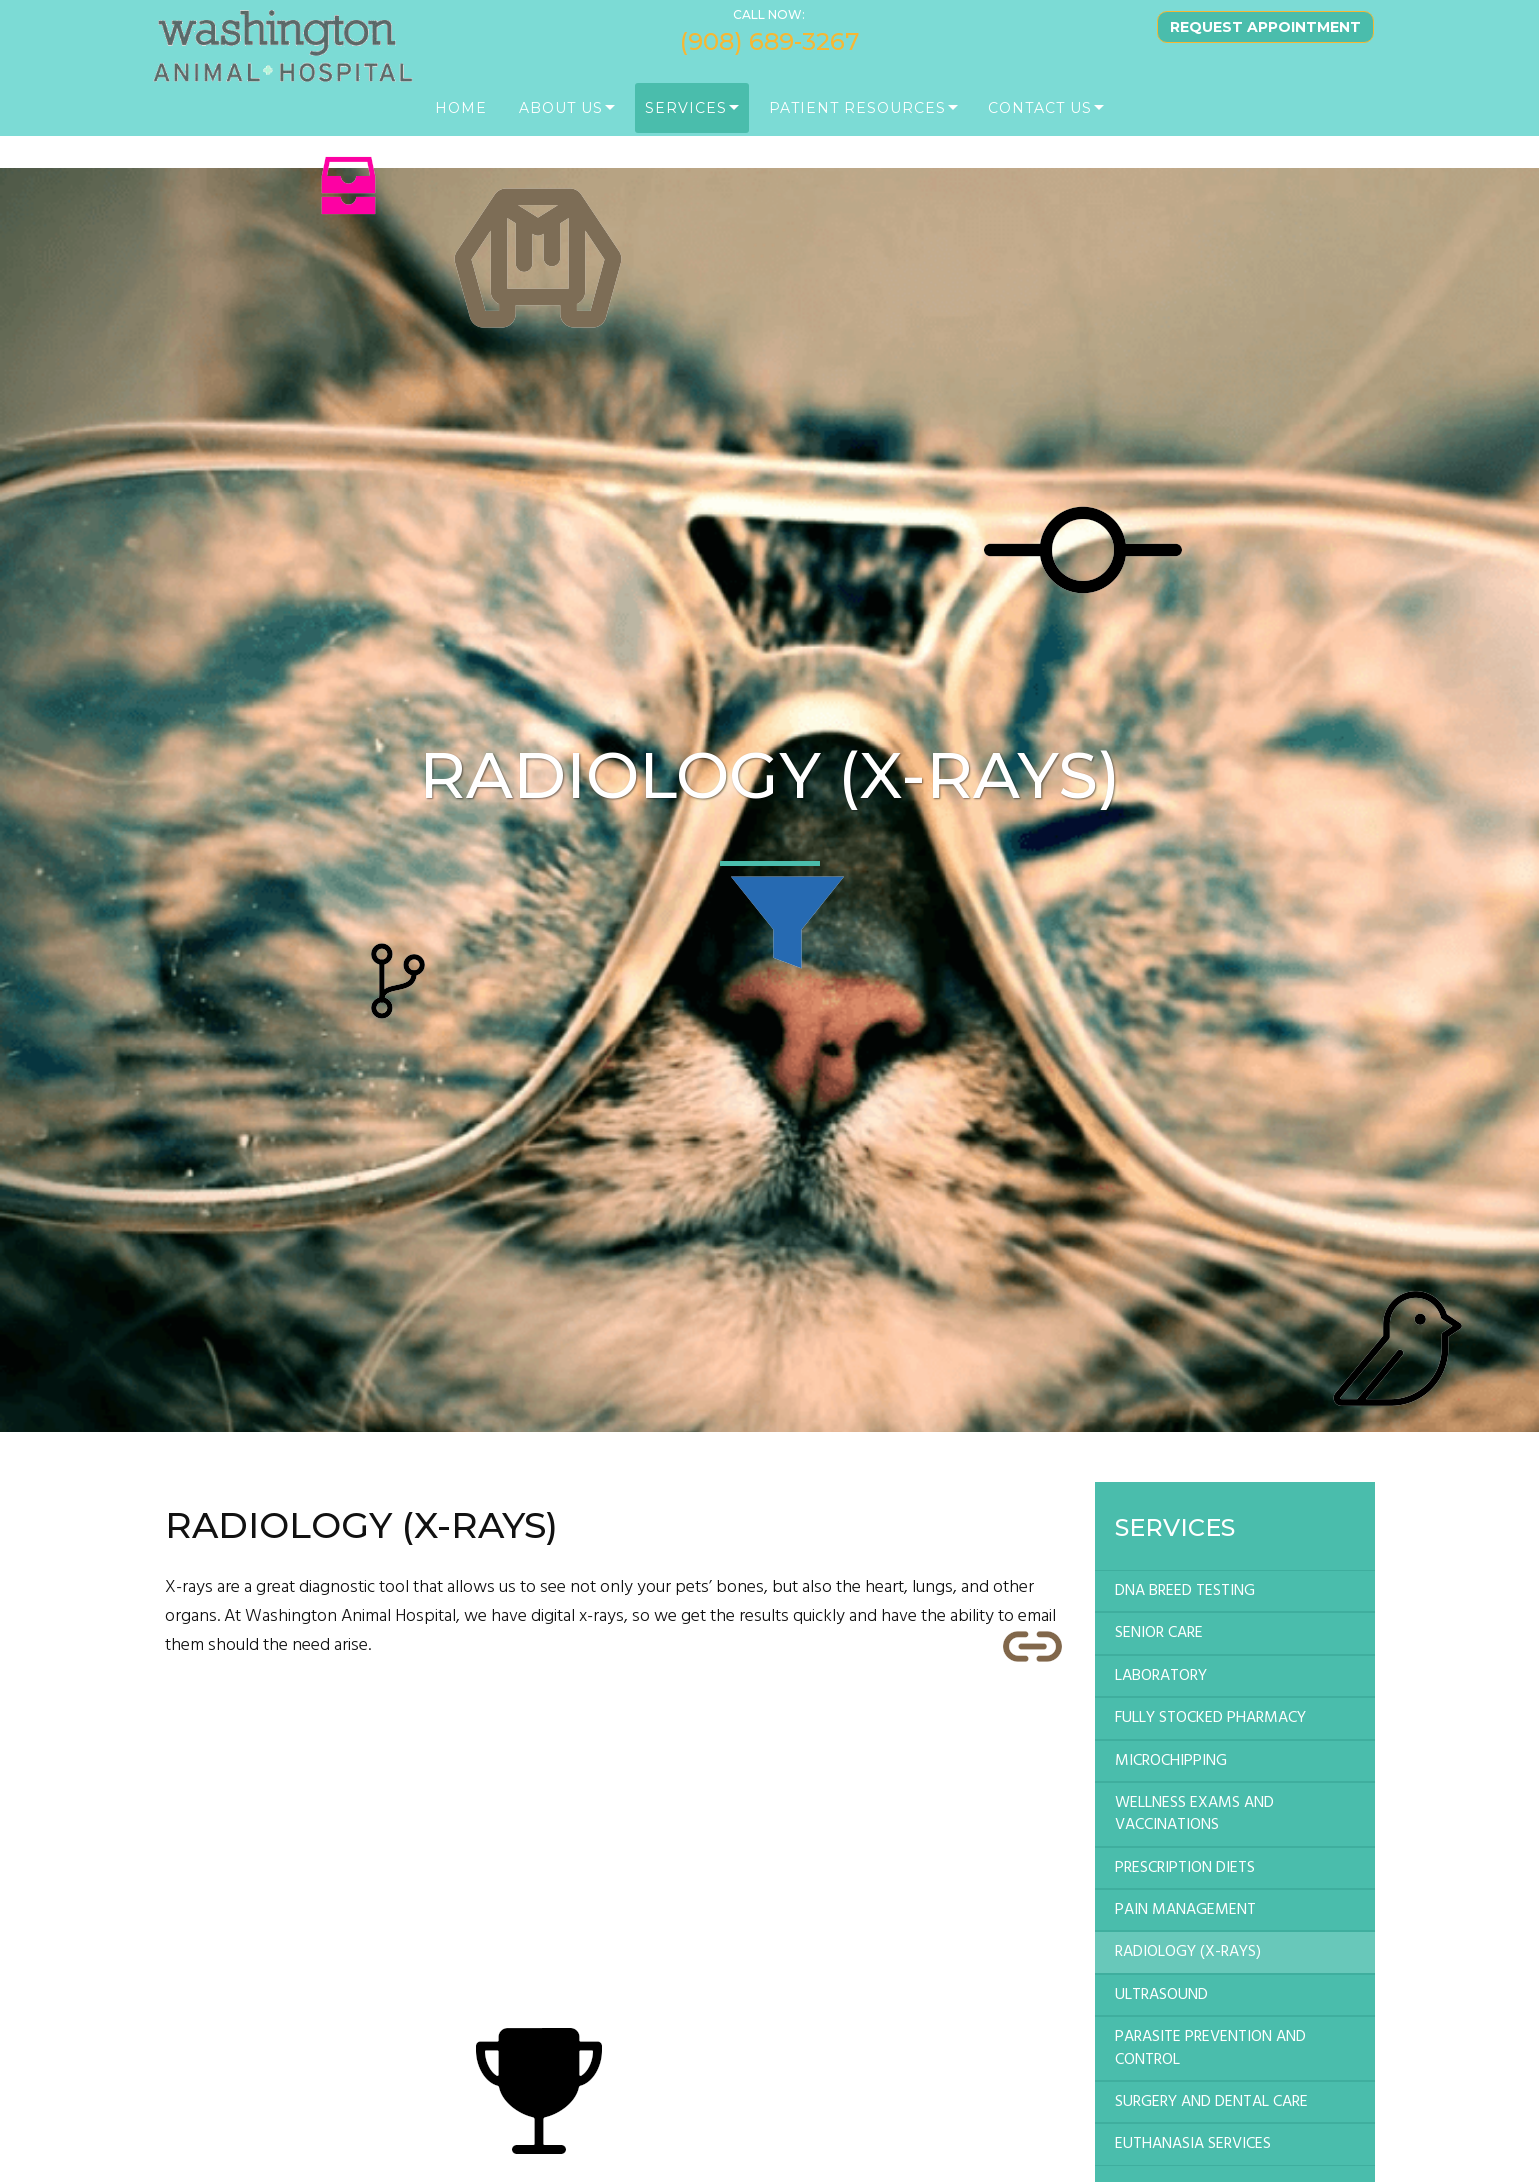  I want to click on view commit history in version control, so click(1083, 550).